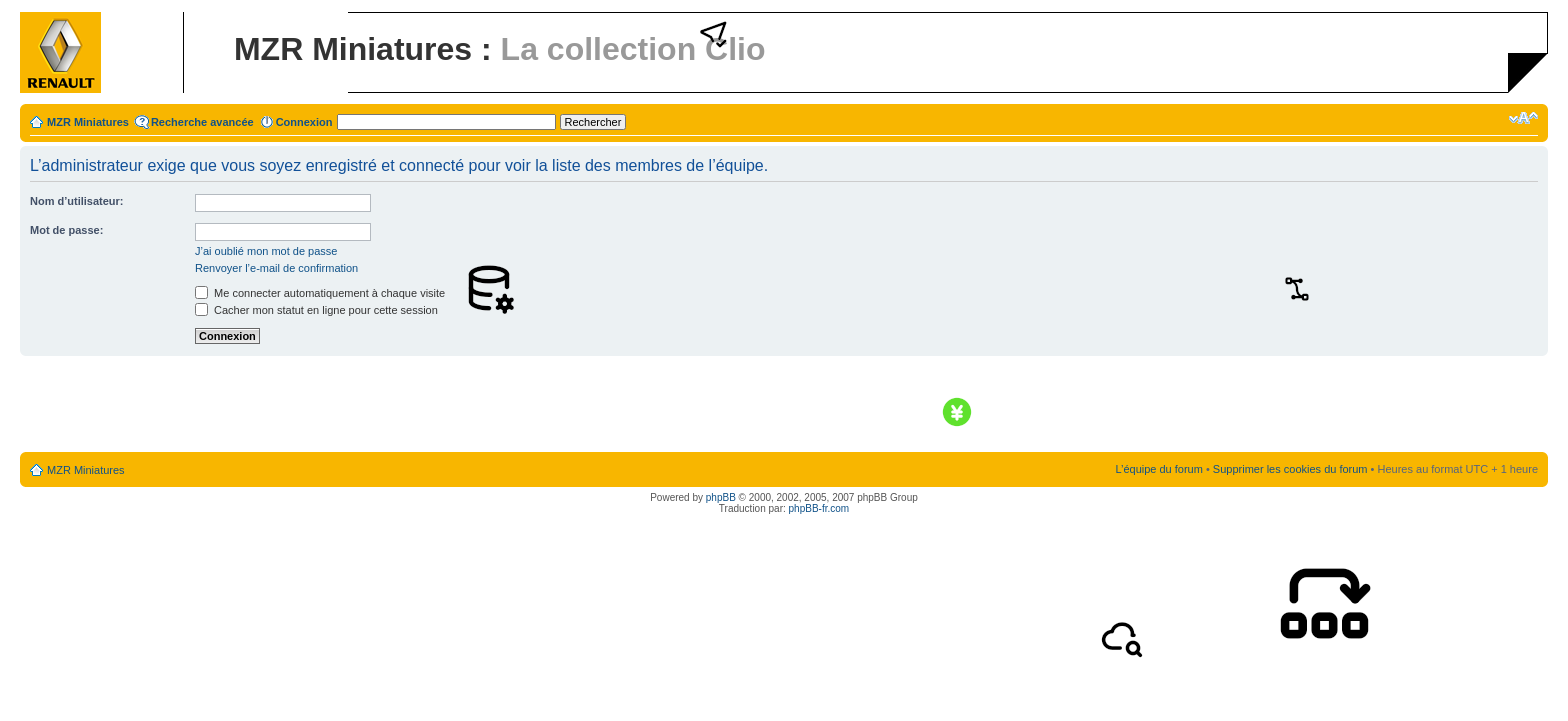 The image size is (1568, 721). I want to click on edit bezier curve handles, so click(1297, 289).